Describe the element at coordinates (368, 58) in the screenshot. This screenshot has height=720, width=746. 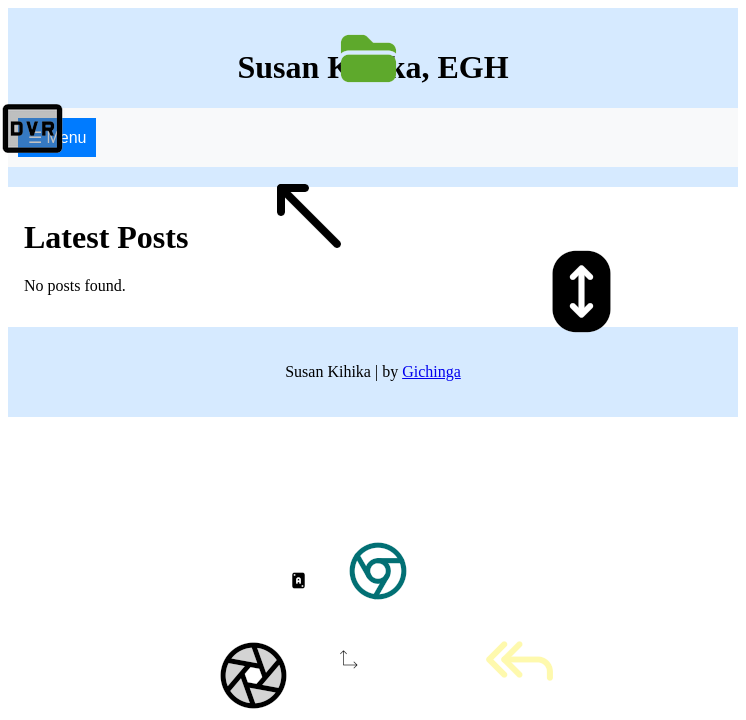
I see `open folder to view files` at that location.